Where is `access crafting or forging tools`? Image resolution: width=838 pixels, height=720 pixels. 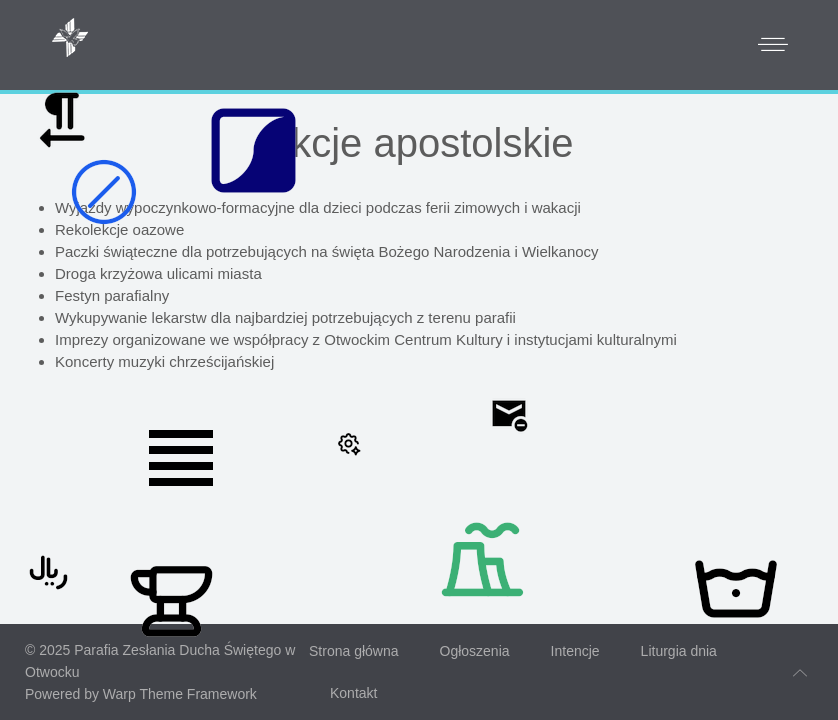 access crafting or forging tools is located at coordinates (171, 599).